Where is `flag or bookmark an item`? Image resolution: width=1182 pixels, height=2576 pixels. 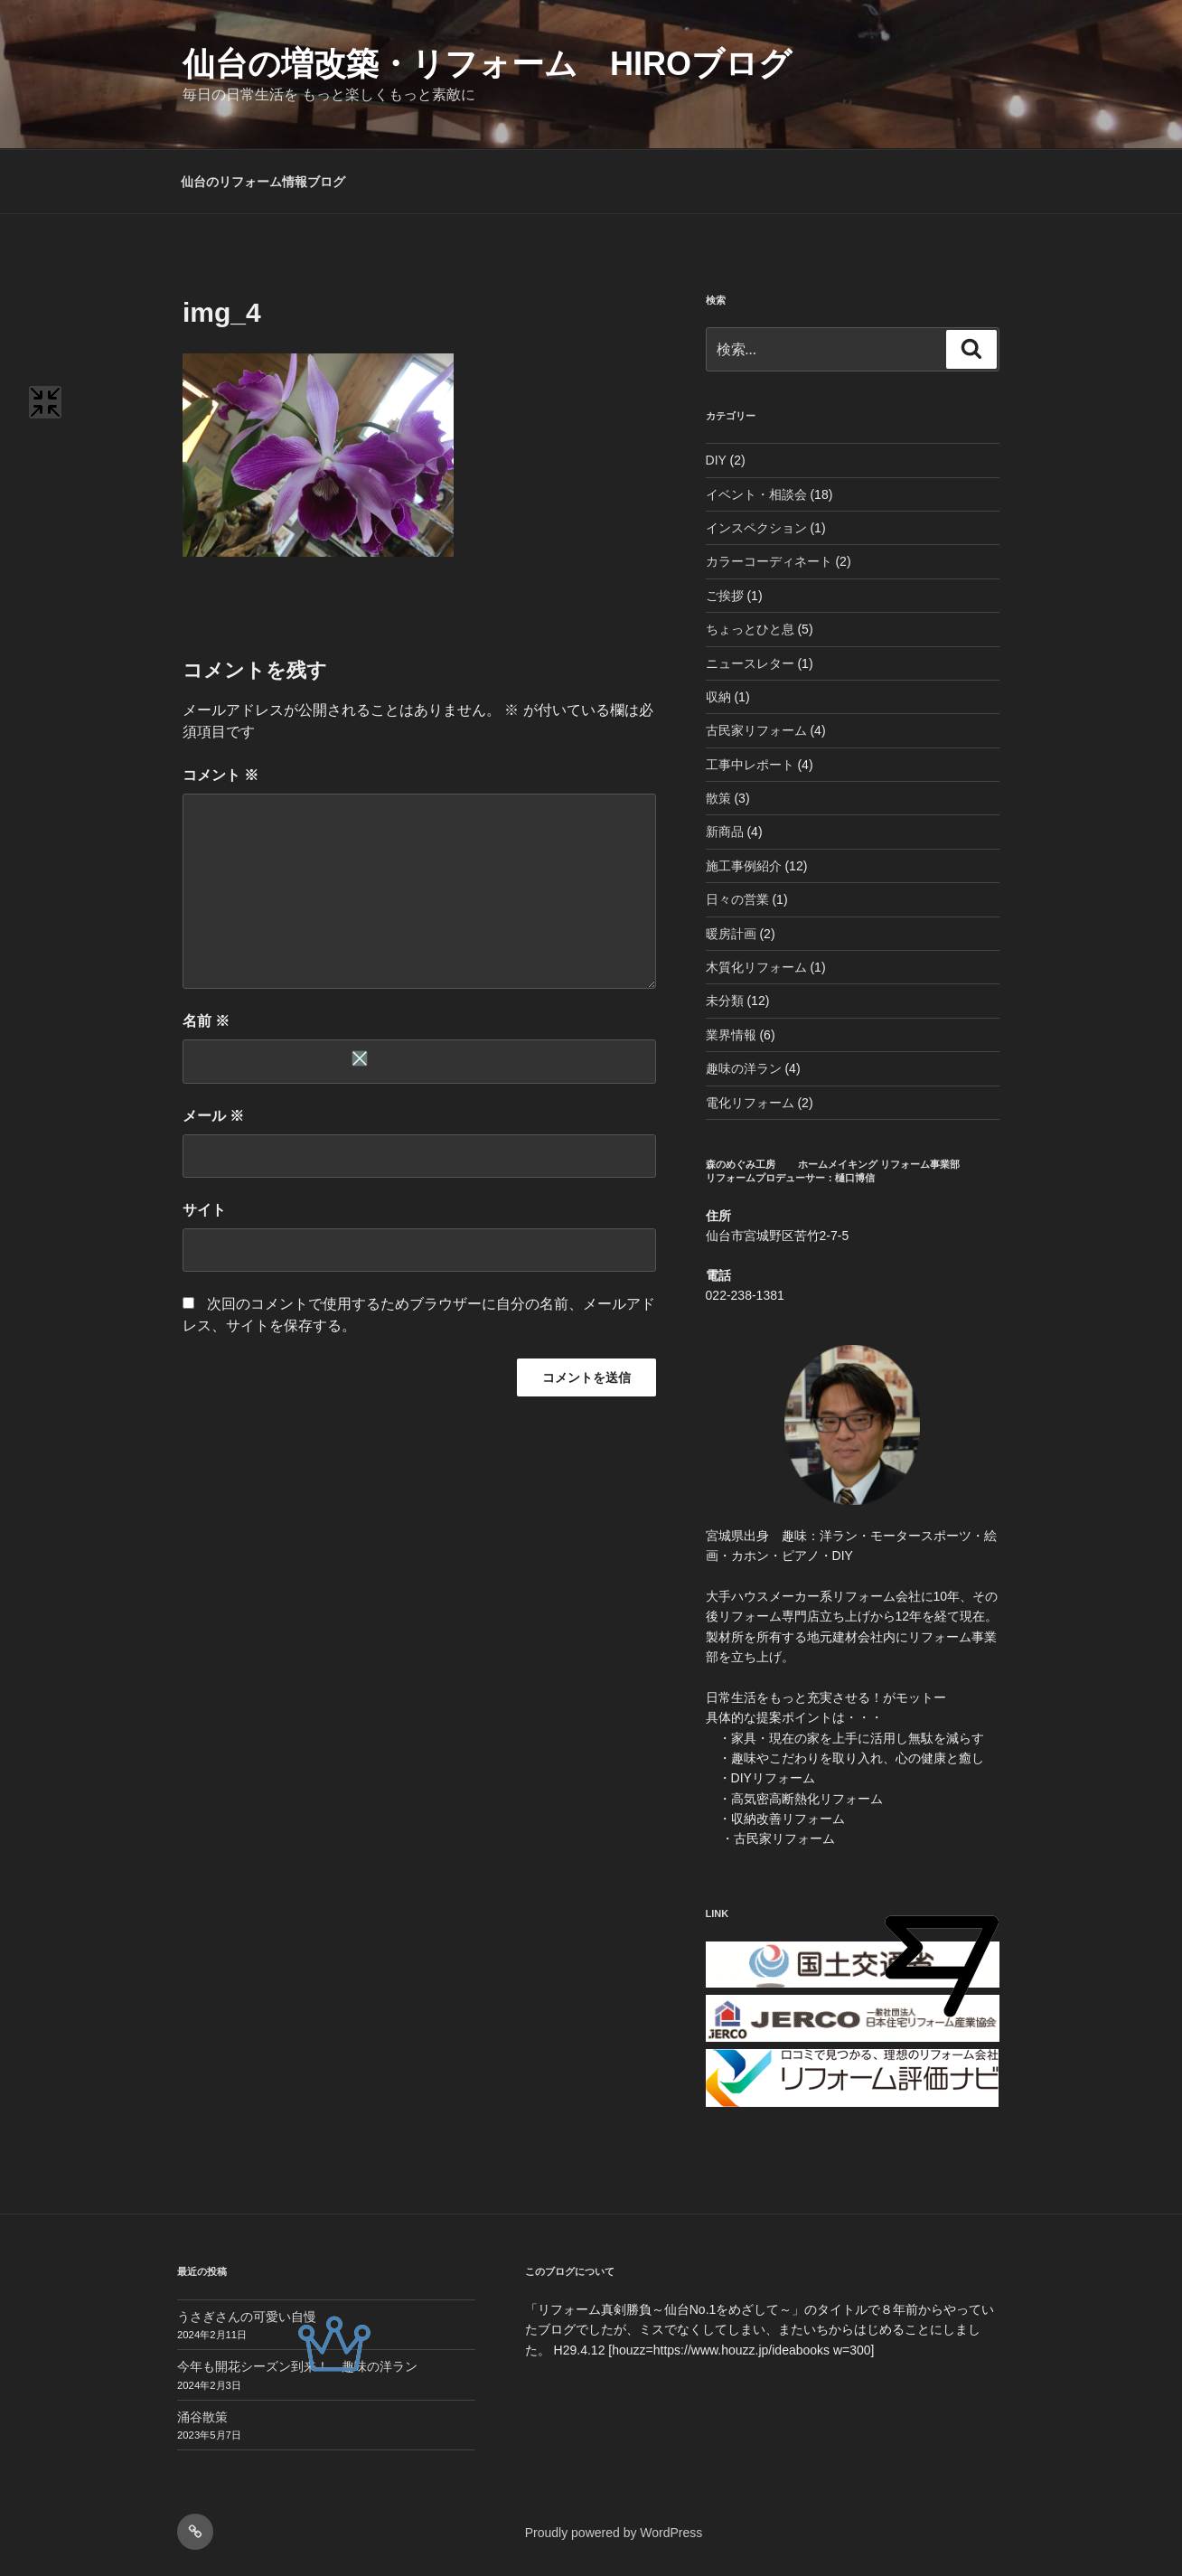
flag or bookmark an item is located at coordinates (937, 1960).